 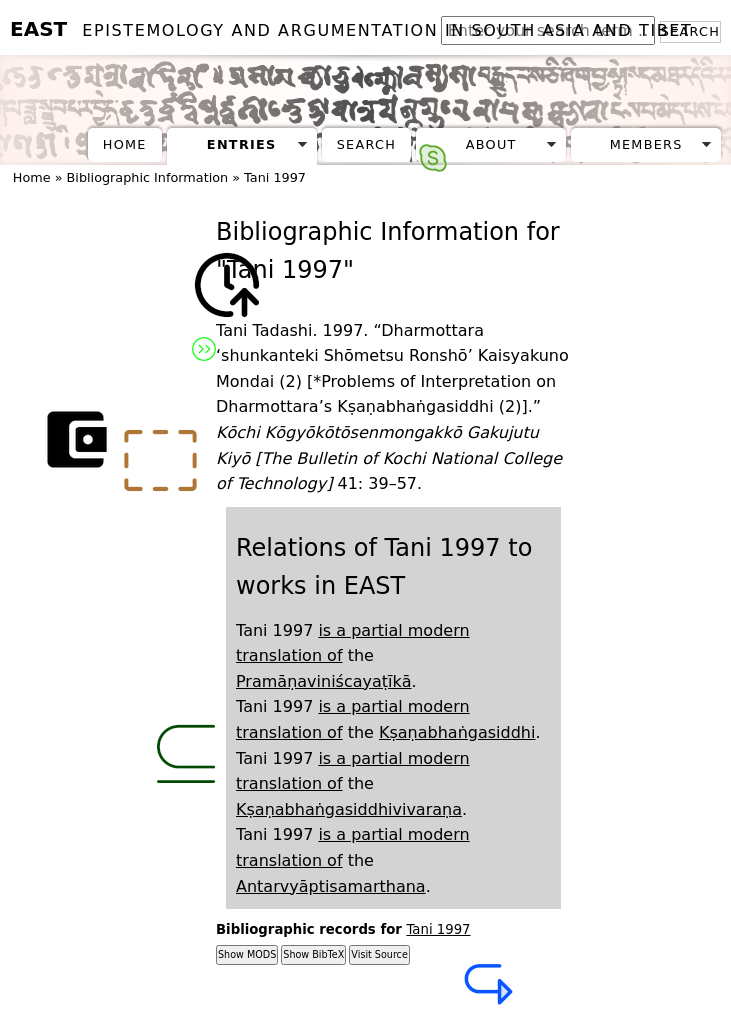 I want to click on redo or repeat the last action, so click(x=488, y=982).